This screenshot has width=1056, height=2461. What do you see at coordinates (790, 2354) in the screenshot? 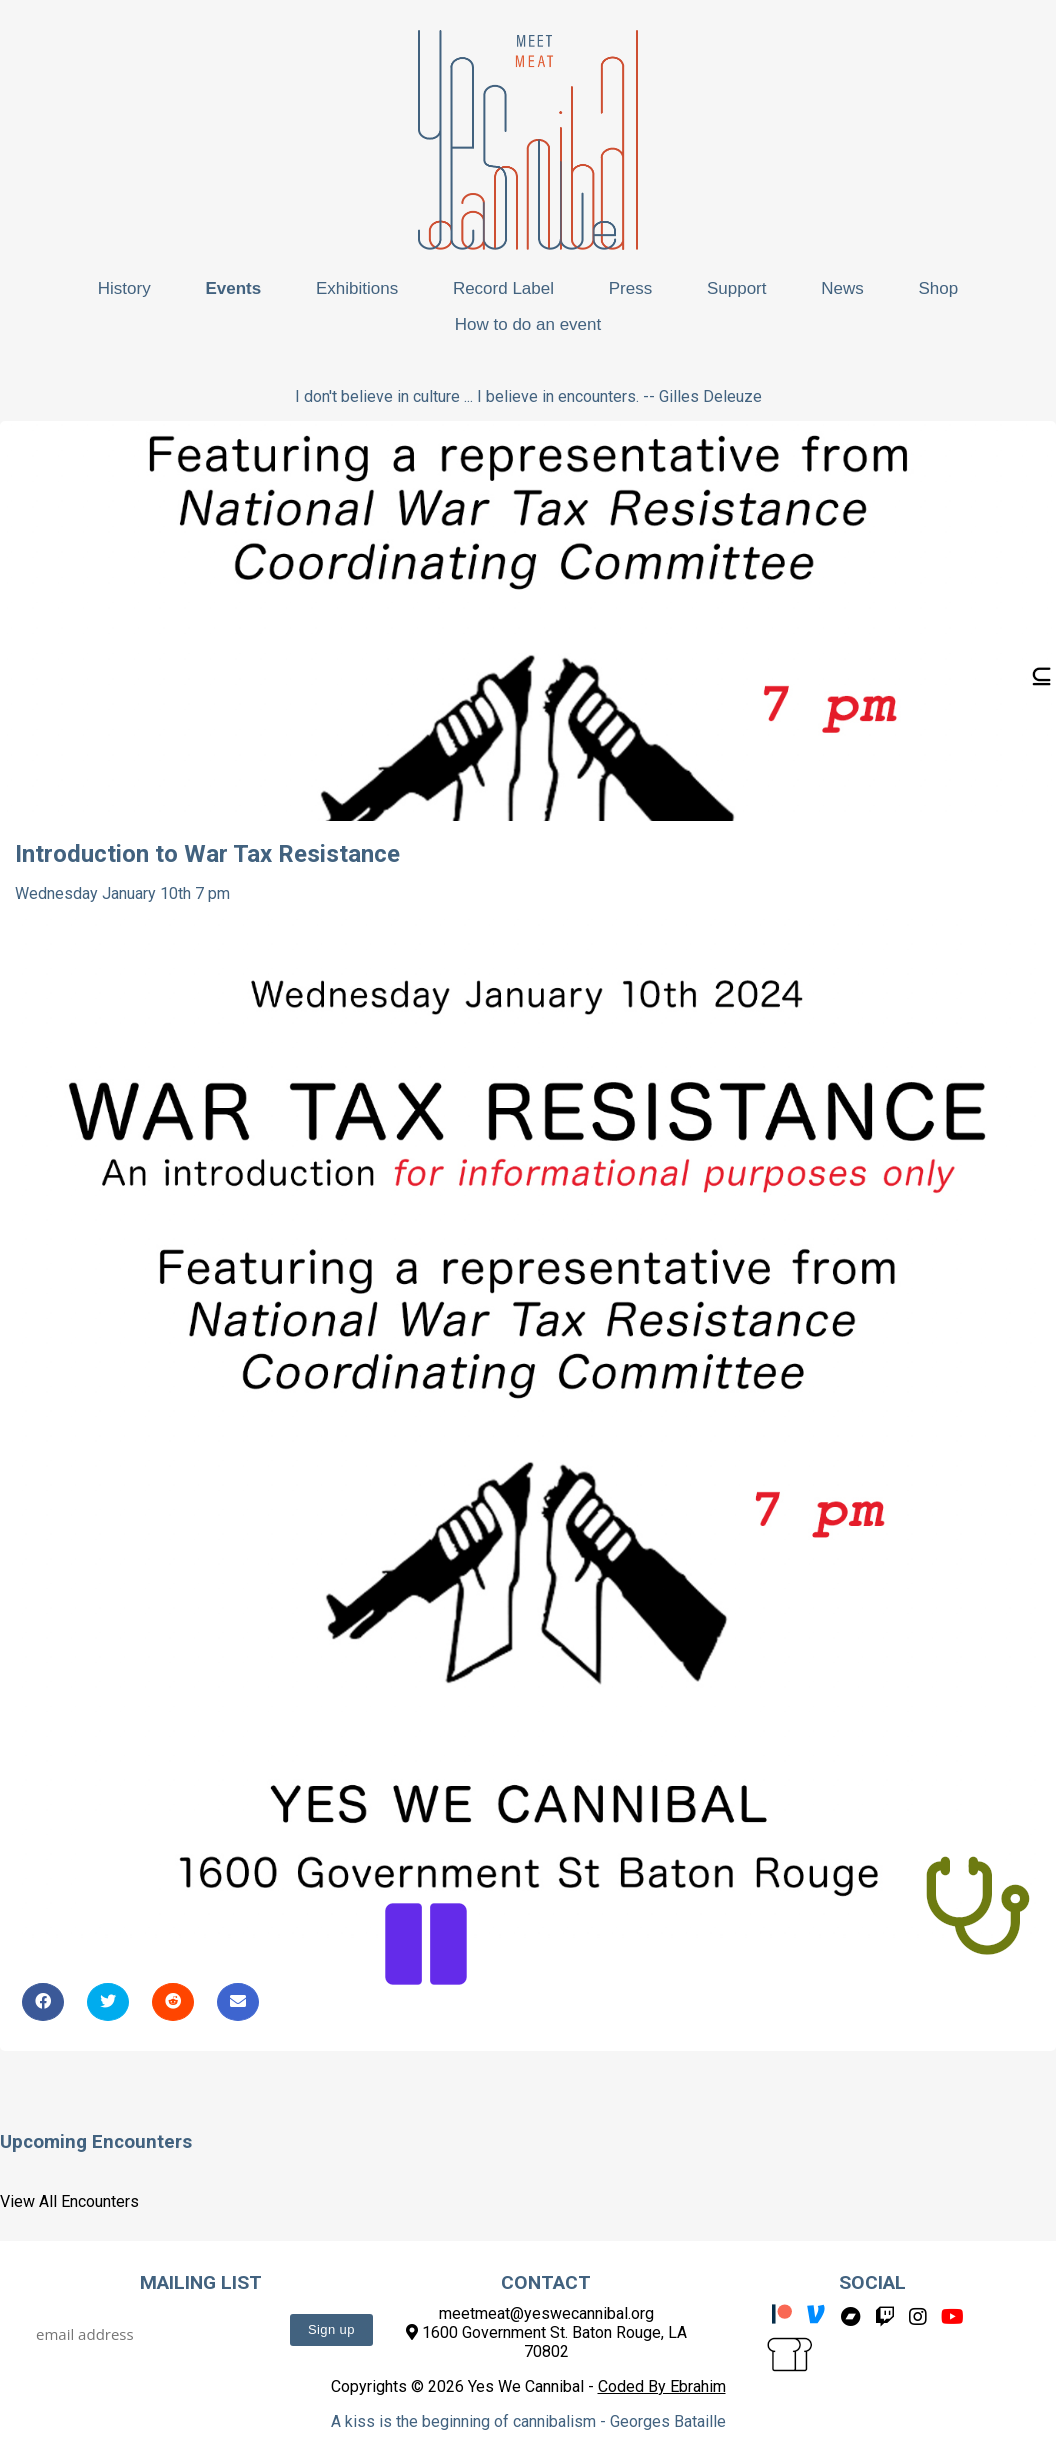
I see `browse bakery or bread products` at bounding box center [790, 2354].